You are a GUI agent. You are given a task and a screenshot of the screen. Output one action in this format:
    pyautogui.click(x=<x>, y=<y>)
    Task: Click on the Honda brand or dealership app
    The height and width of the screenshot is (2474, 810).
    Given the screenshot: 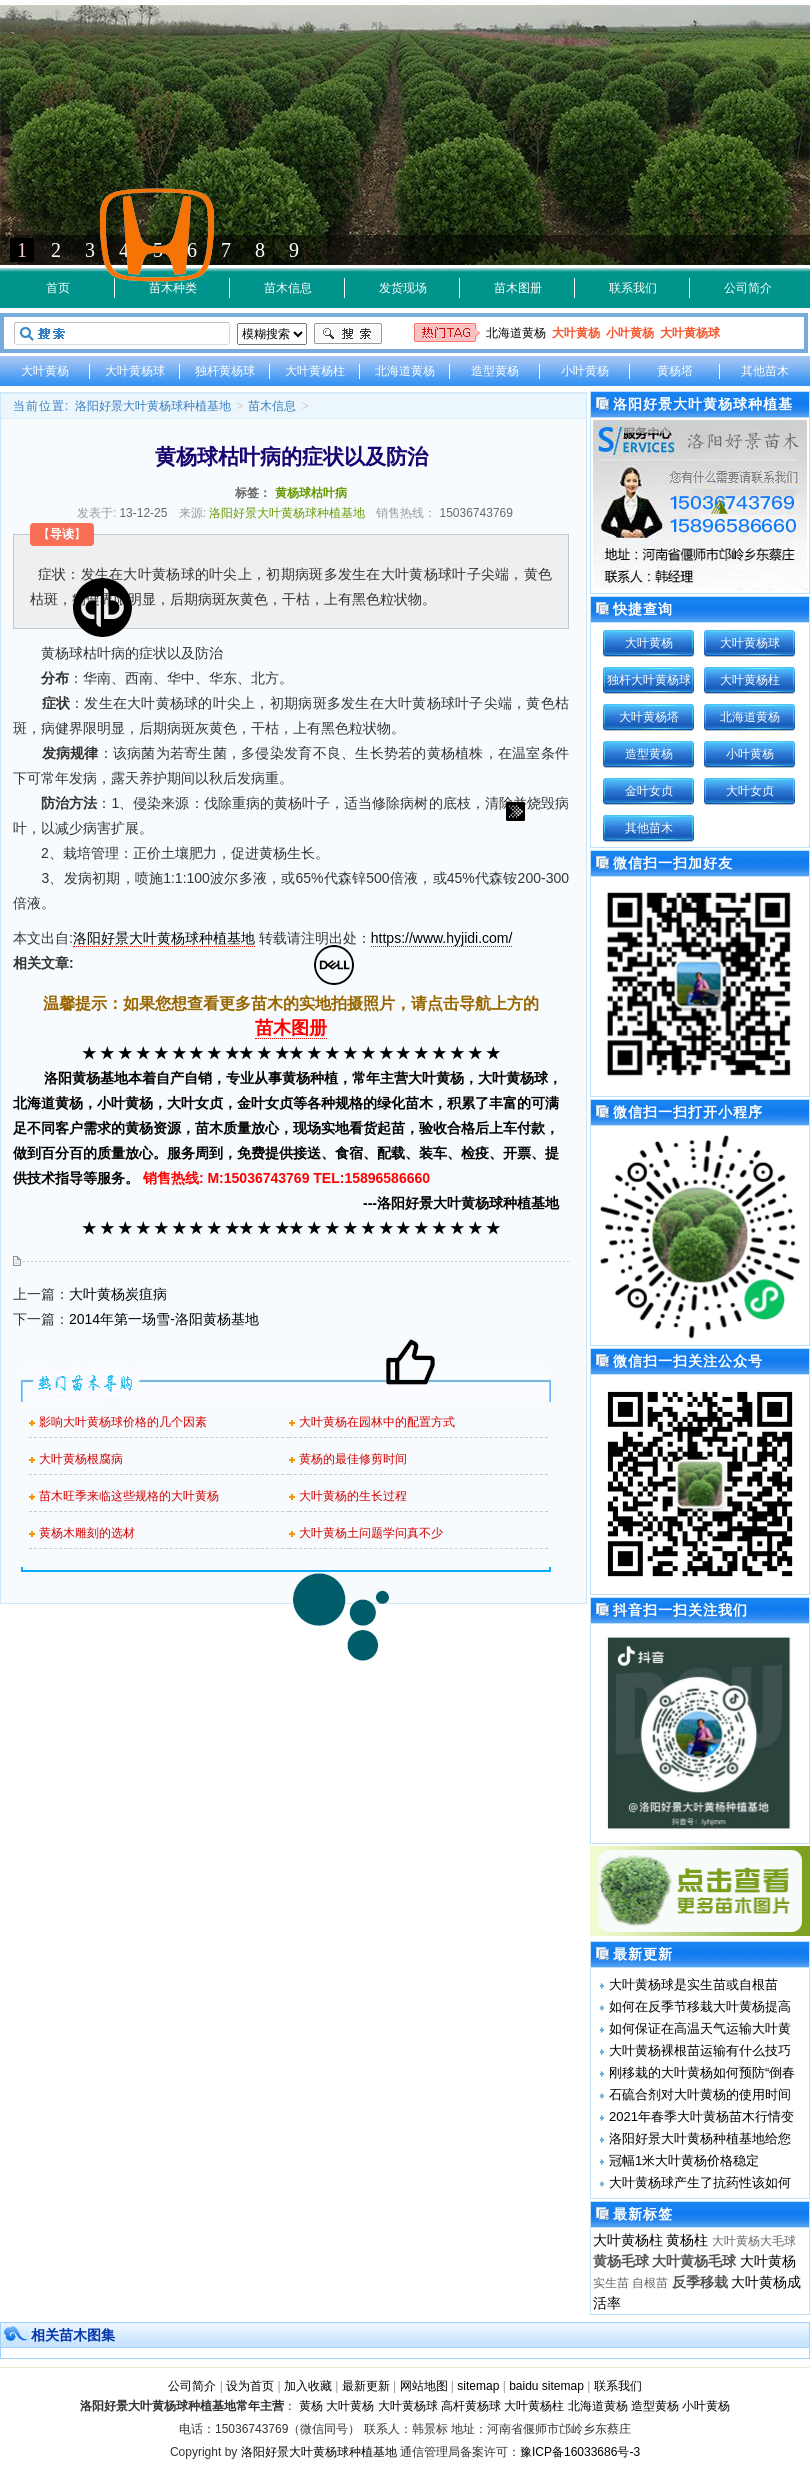 What is the action you would take?
    pyautogui.click(x=157, y=235)
    